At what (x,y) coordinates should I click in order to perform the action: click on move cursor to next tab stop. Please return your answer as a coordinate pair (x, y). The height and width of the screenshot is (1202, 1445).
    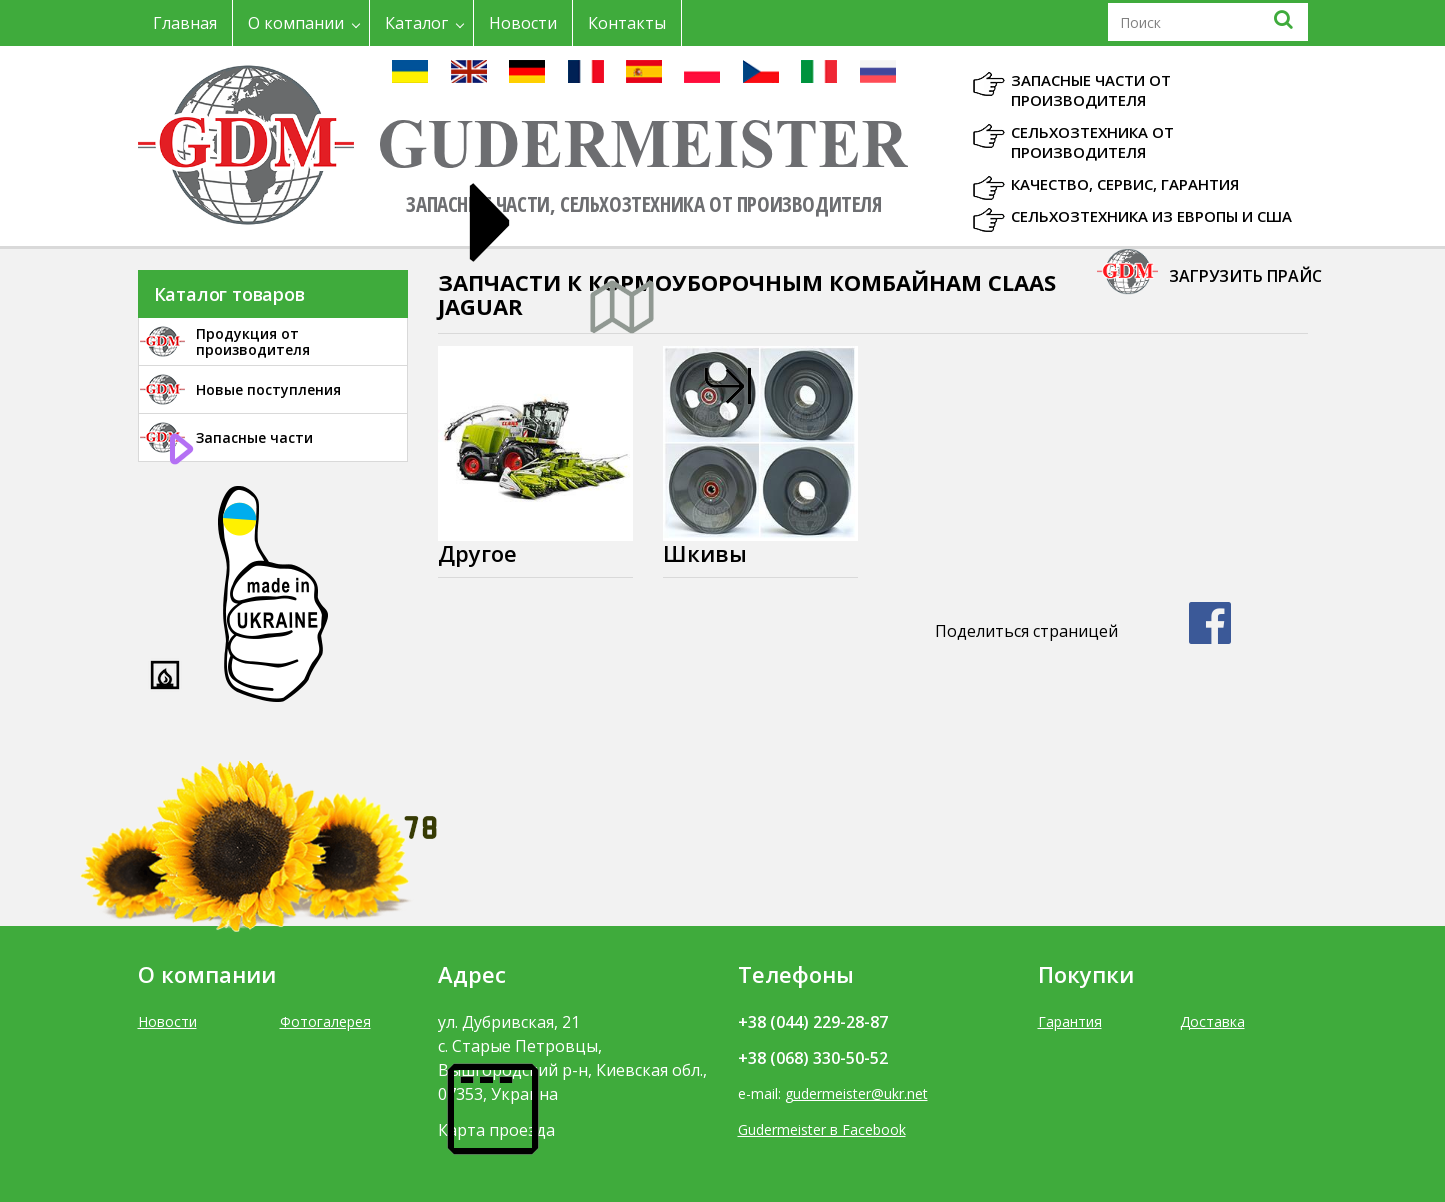
    Looking at the image, I should click on (724, 384).